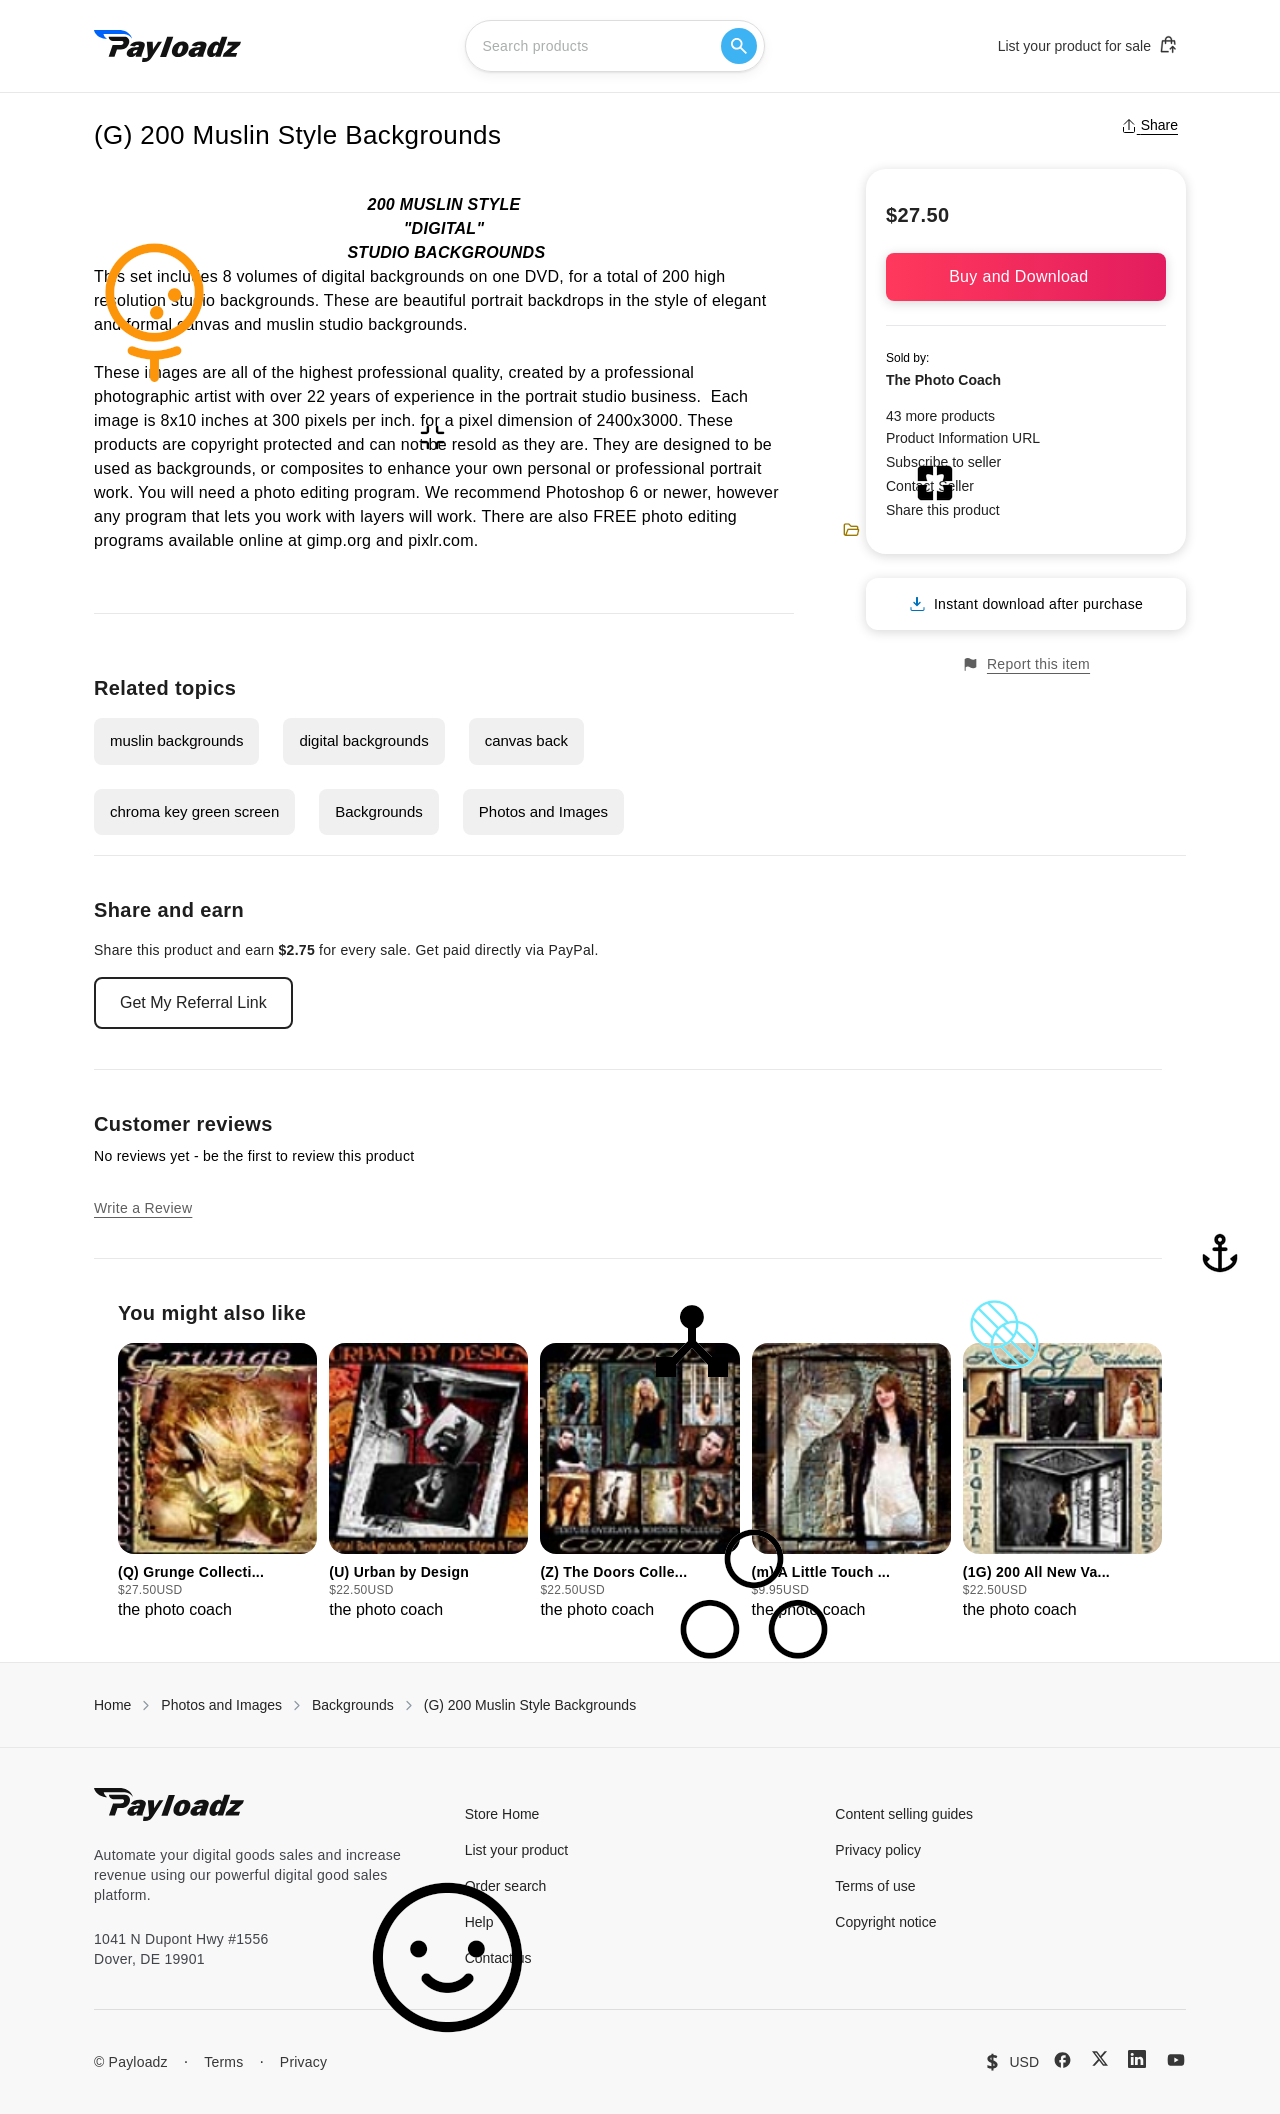 Image resolution: width=1280 pixels, height=2114 pixels. What do you see at coordinates (935, 483) in the screenshot?
I see `access pages or documents` at bounding box center [935, 483].